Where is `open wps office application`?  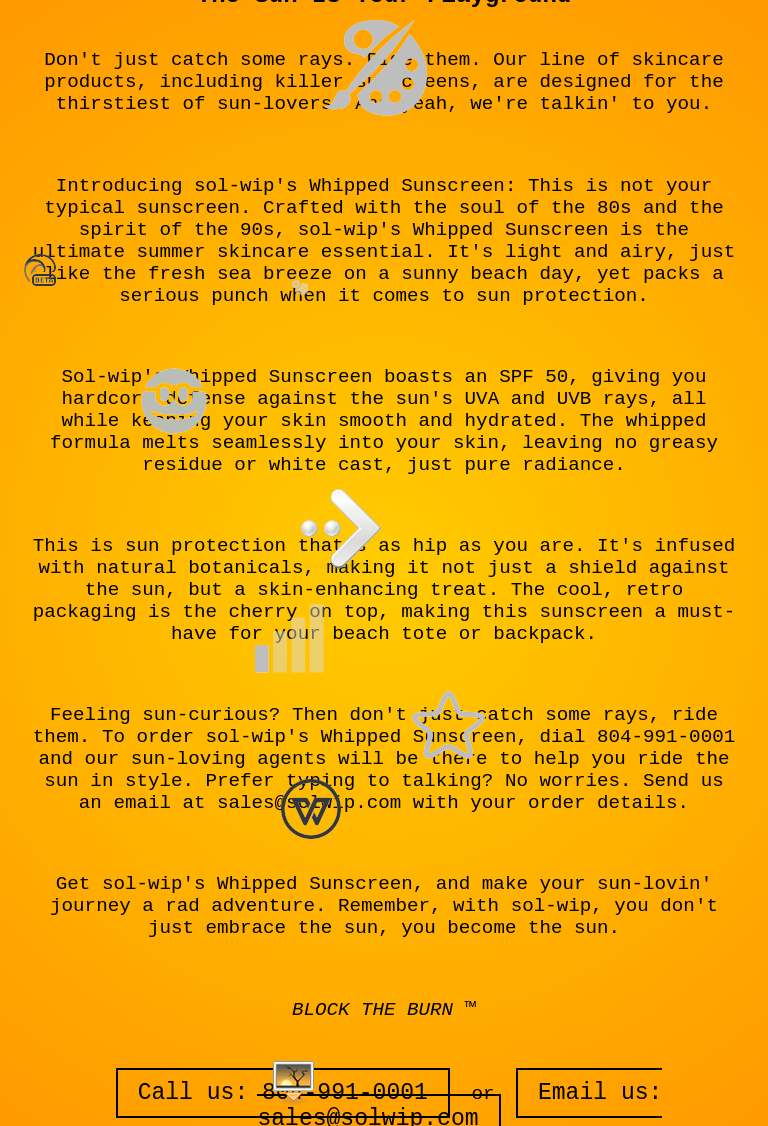
open wps office application is located at coordinates (311, 809).